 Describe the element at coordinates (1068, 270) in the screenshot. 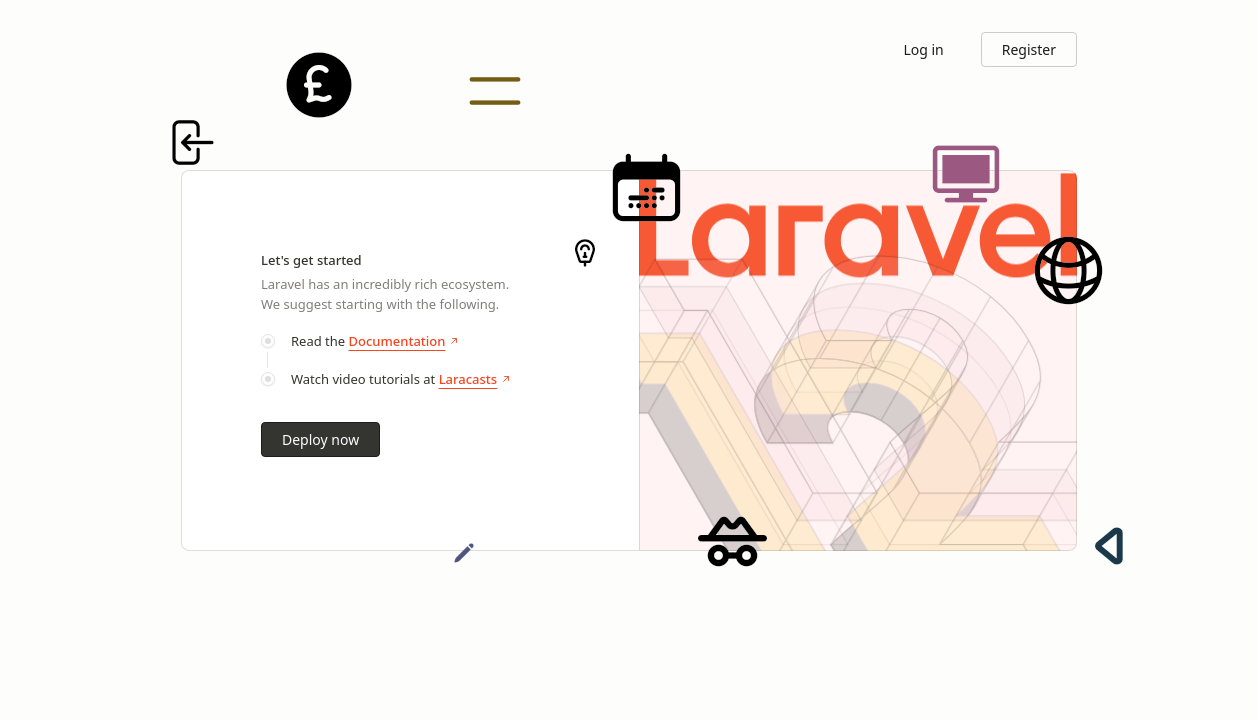

I see `switch to global or international settings` at that location.